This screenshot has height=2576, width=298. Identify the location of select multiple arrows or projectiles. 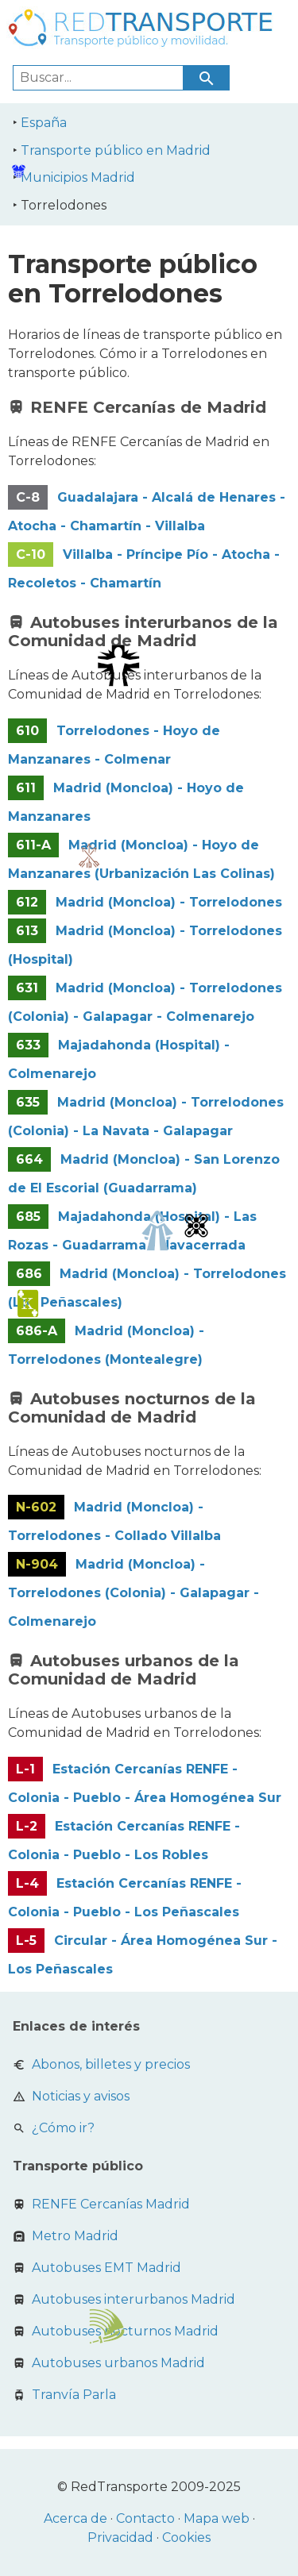
(89, 856).